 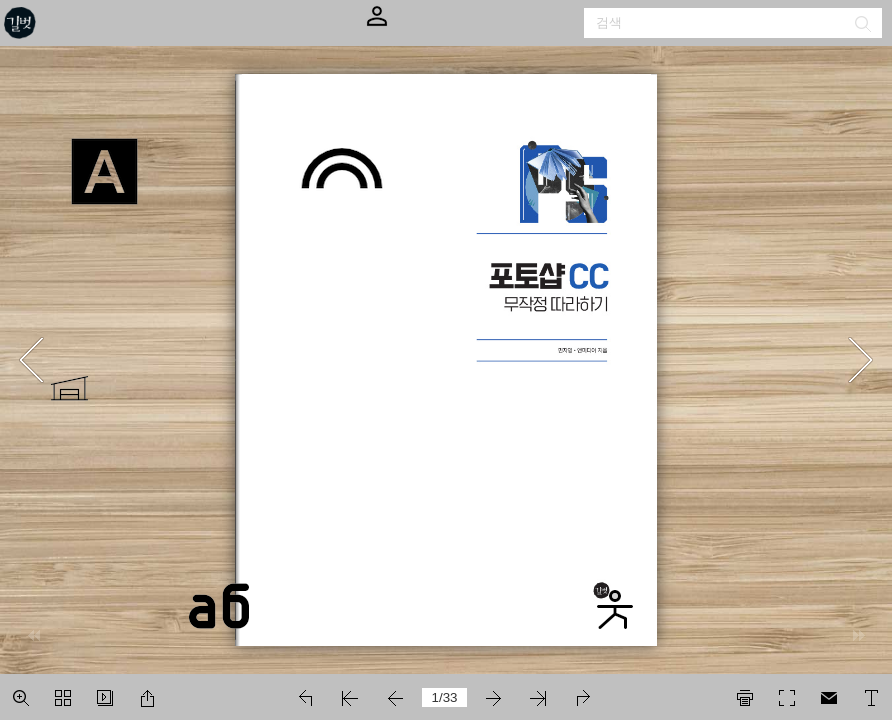 I want to click on download or install a new font, so click(x=104, y=171).